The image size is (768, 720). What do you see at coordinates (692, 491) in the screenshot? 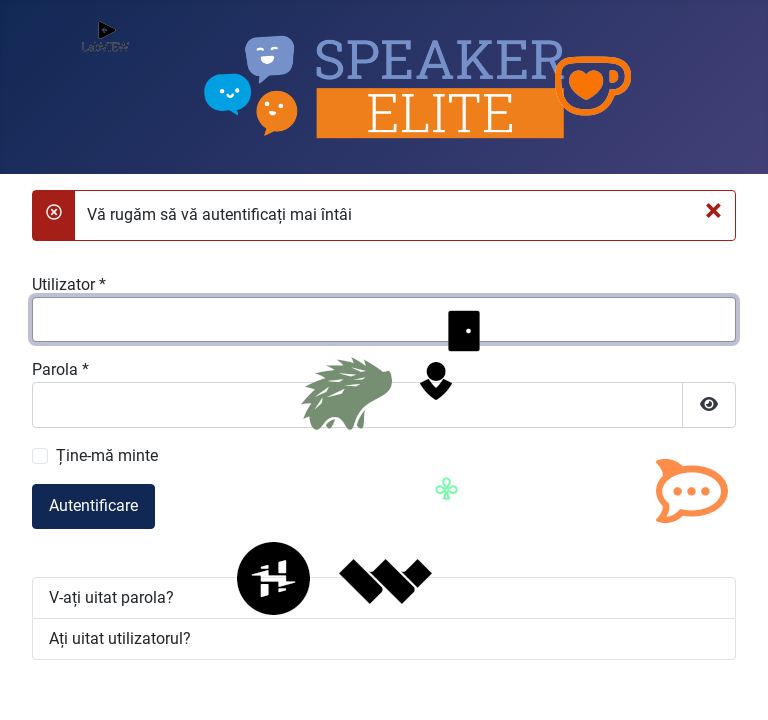
I see `open Rocket.Chat application` at bounding box center [692, 491].